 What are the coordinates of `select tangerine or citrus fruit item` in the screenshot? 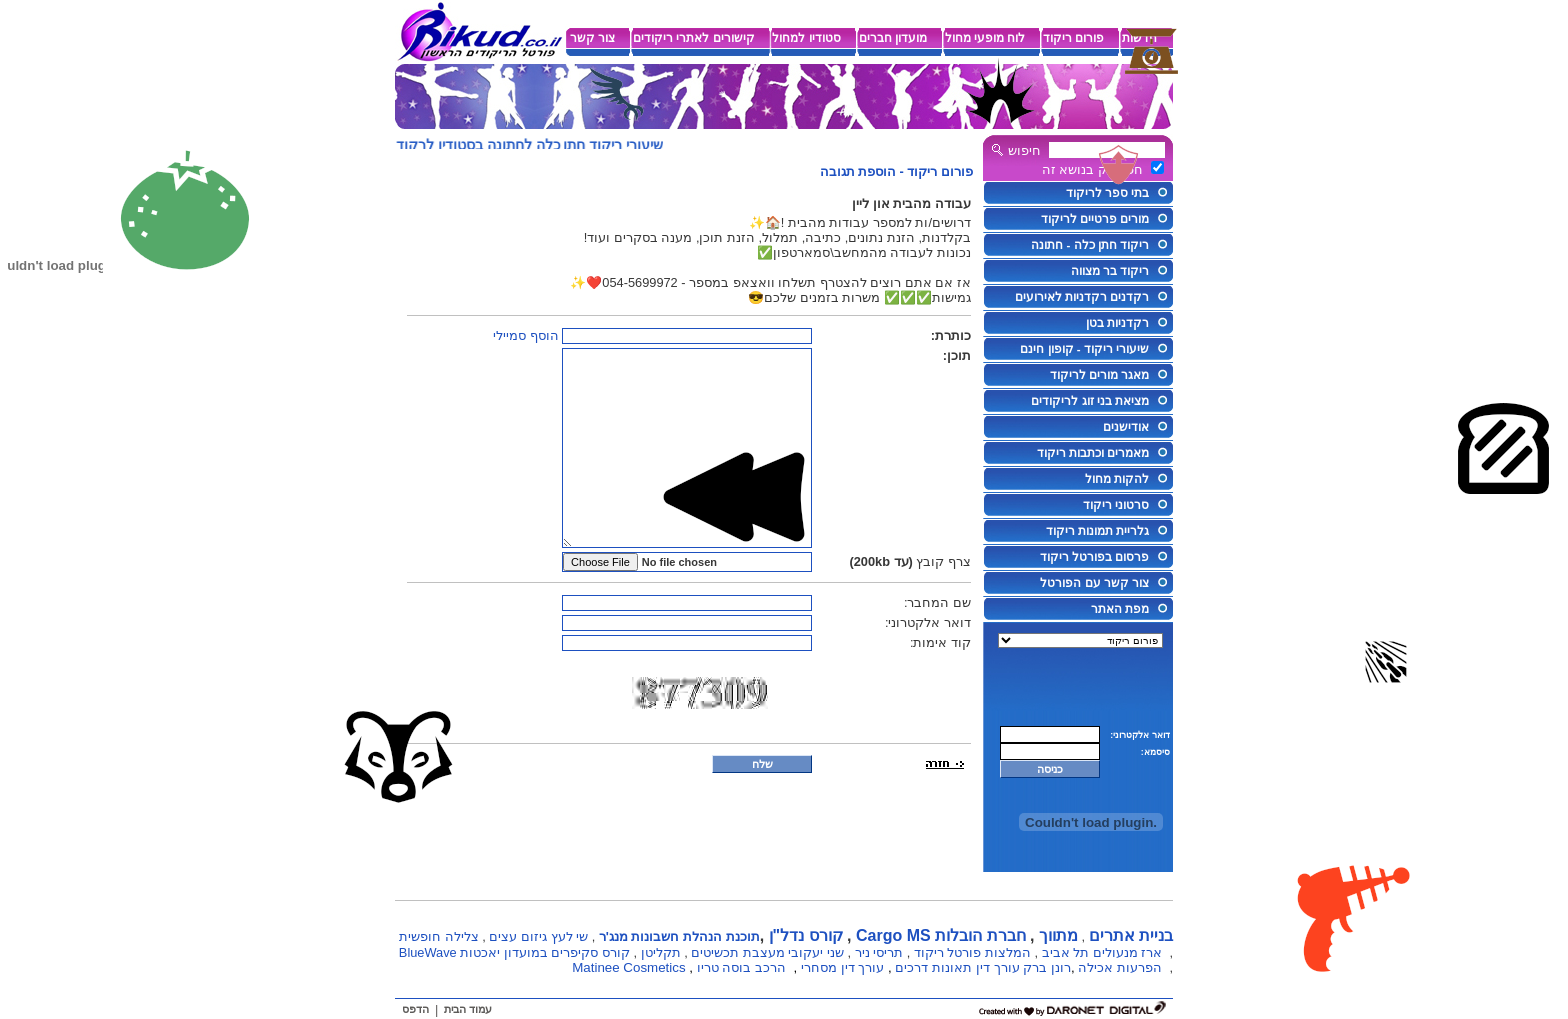 It's located at (185, 210).